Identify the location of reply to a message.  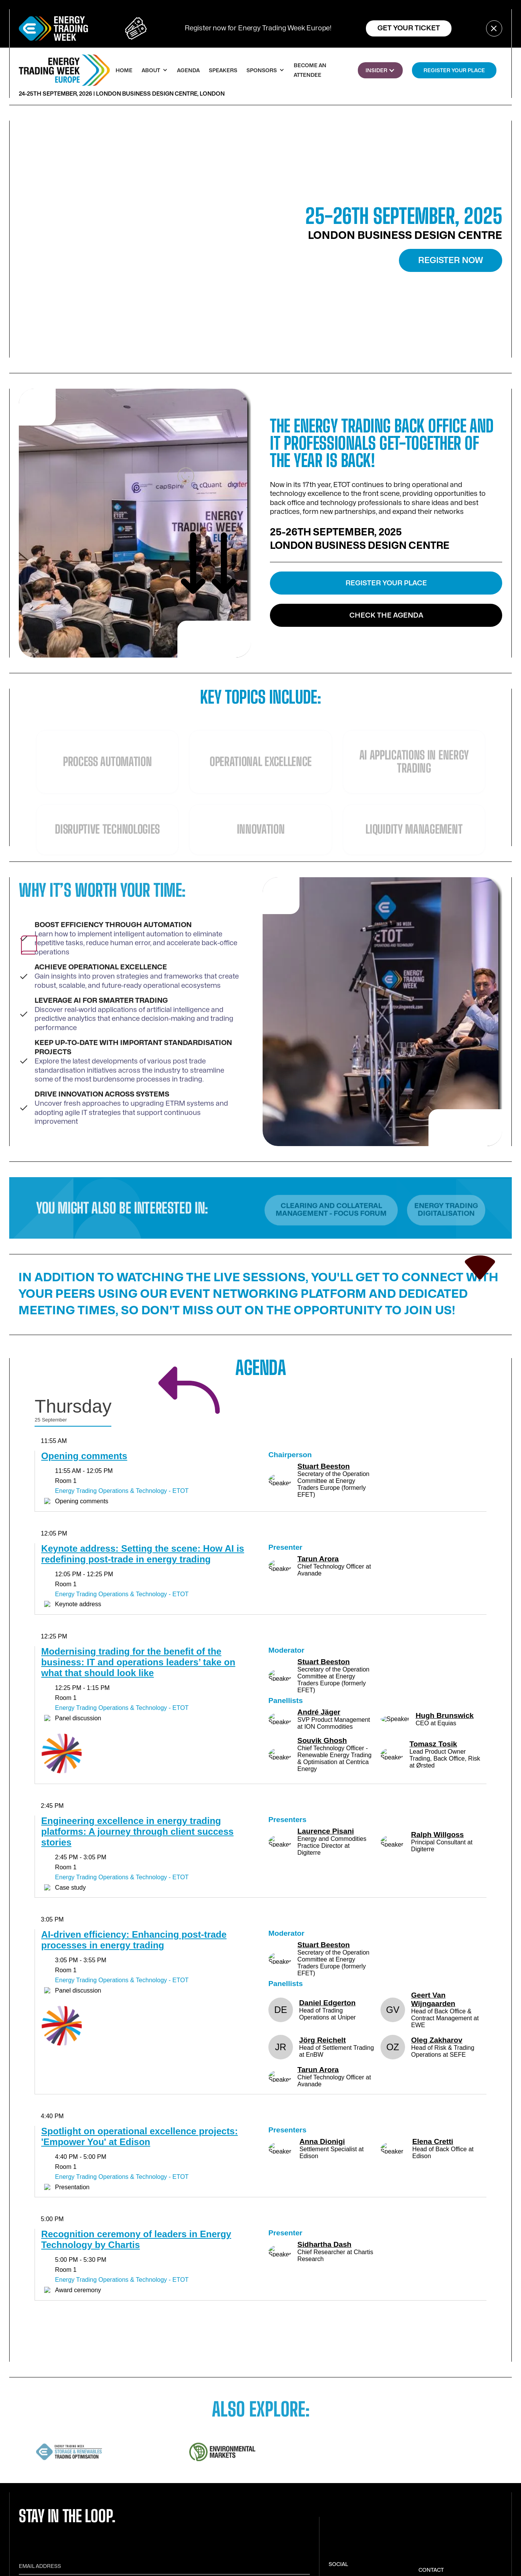
(189, 1390).